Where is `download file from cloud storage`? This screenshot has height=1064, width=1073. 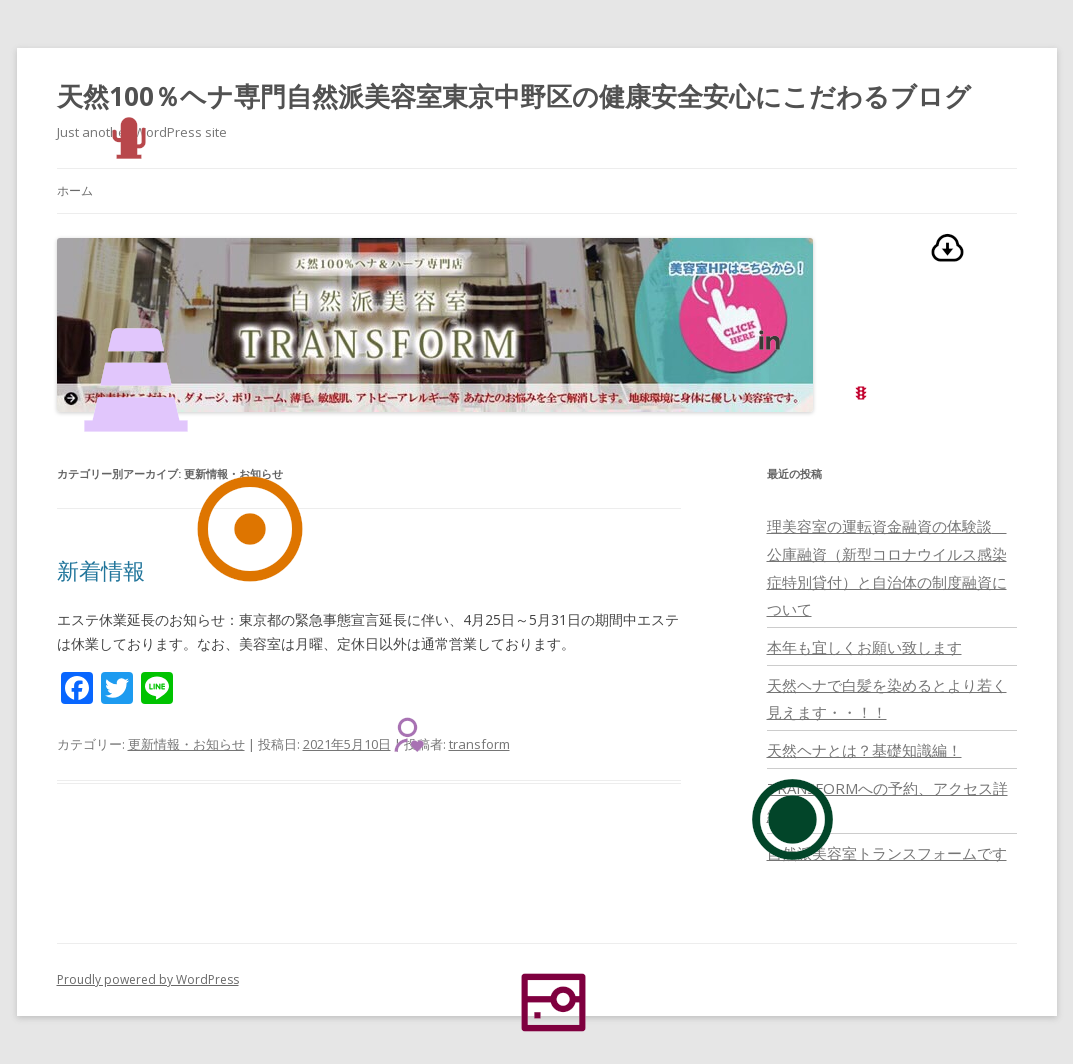
download file from cloud storage is located at coordinates (947, 248).